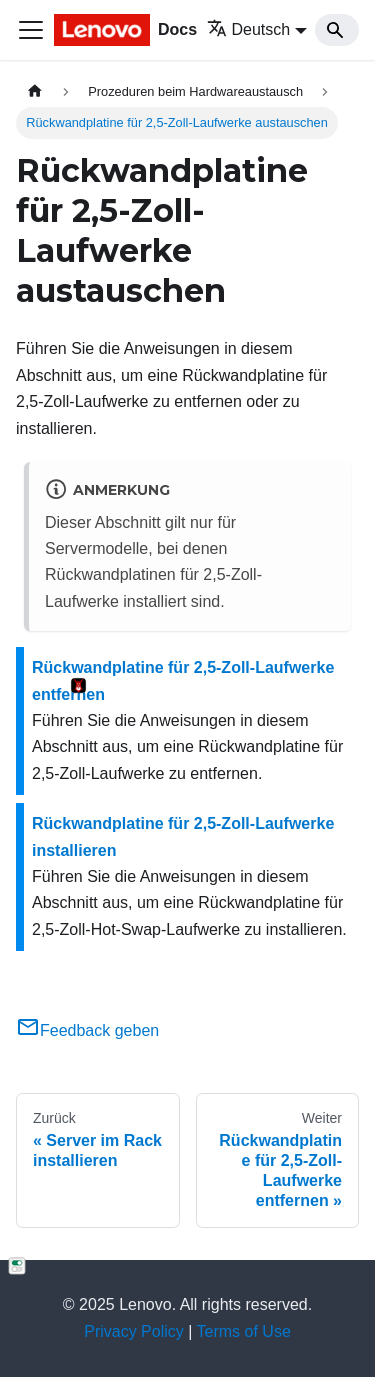  I want to click on launch dungeon keeper game, so click(78, 685).